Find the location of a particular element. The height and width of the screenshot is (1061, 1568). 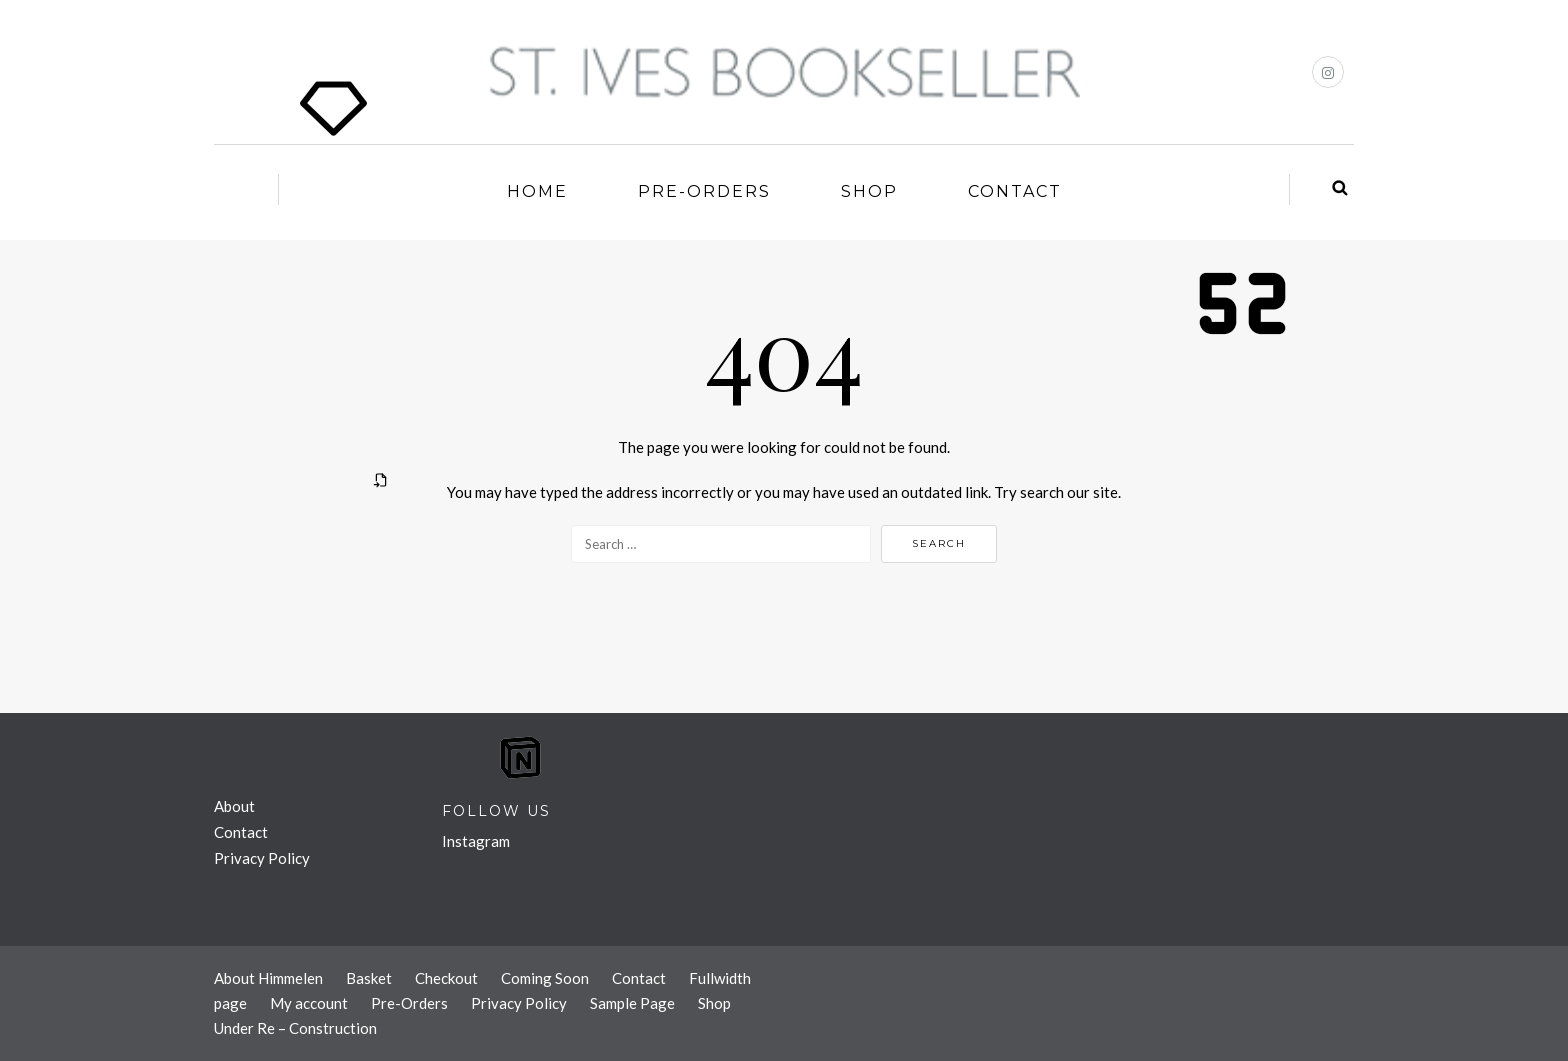

import a file from another source is located at coordinates (381, 480).